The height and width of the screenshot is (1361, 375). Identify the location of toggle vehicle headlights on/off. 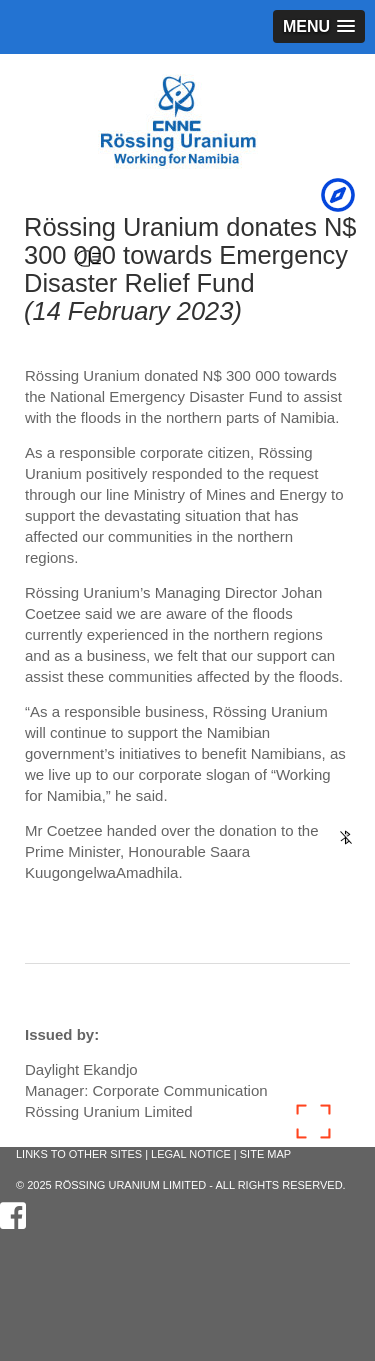
(88, 258).